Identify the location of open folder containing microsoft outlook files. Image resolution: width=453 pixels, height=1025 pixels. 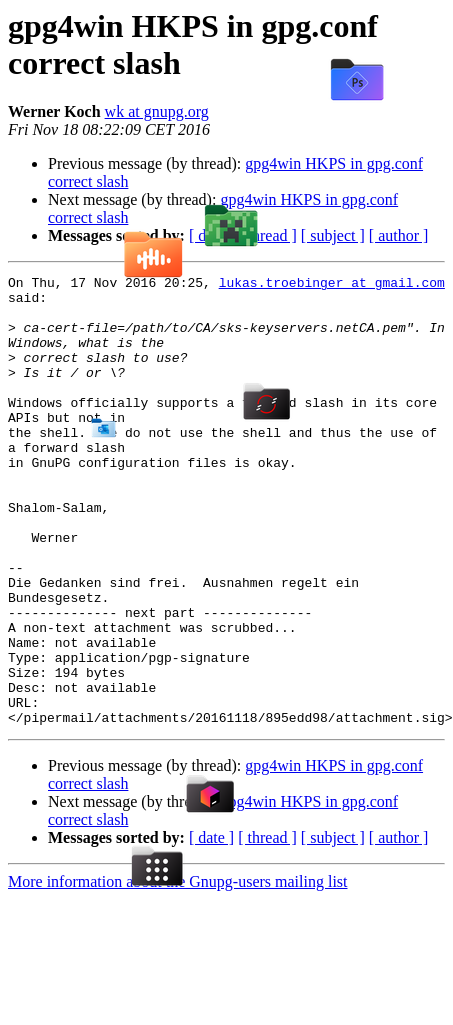
(103, 428).